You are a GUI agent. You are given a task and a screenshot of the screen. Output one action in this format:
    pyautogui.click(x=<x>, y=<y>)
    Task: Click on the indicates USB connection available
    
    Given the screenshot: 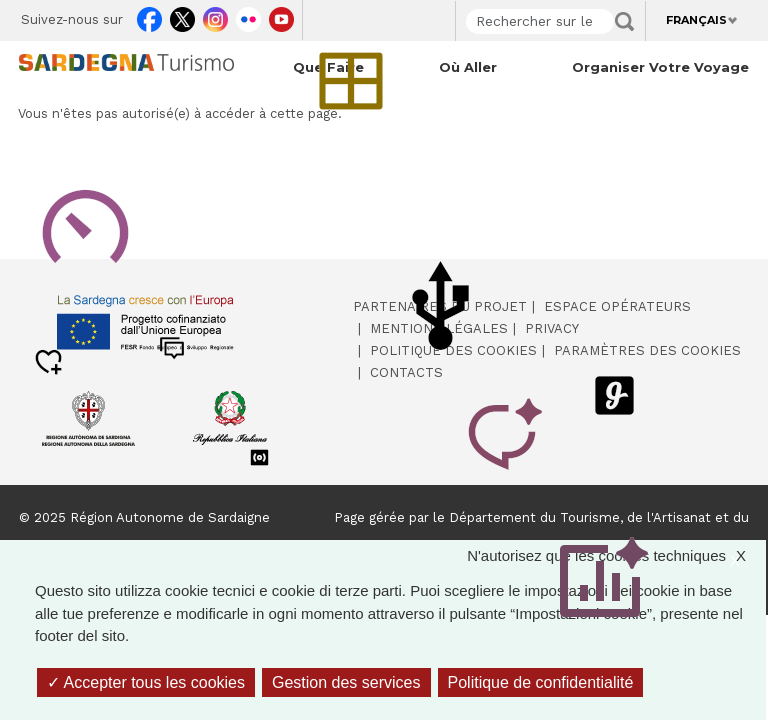 What is the action you would take?
    pyautogui.click(x=440, y=305)
    